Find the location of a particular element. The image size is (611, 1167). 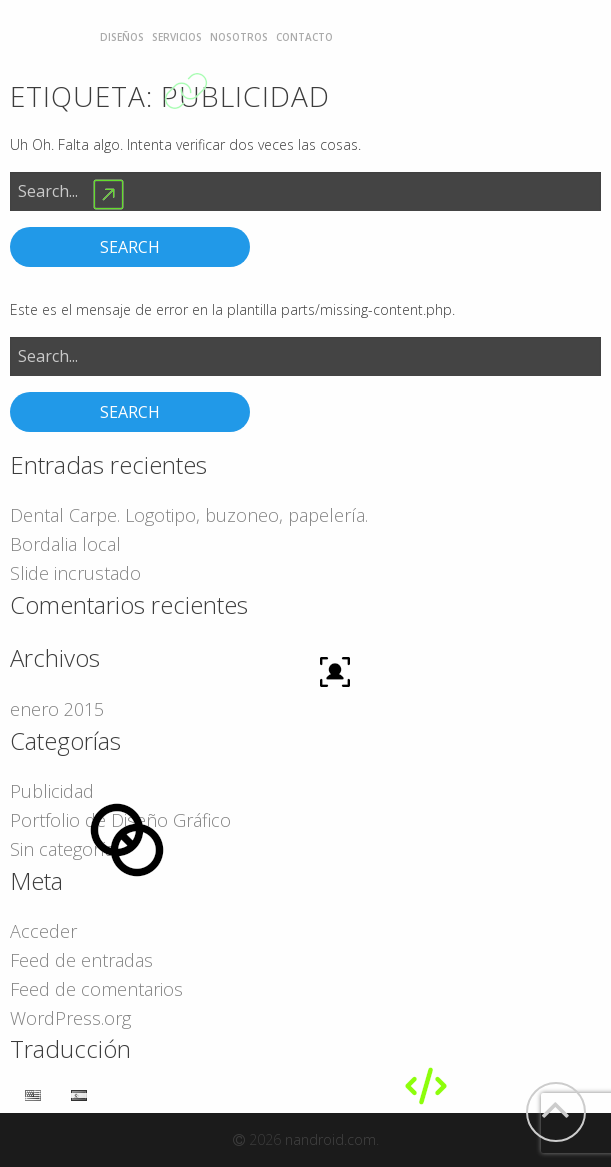

intersect or merge selected objects is located at coordinates (127, 840).